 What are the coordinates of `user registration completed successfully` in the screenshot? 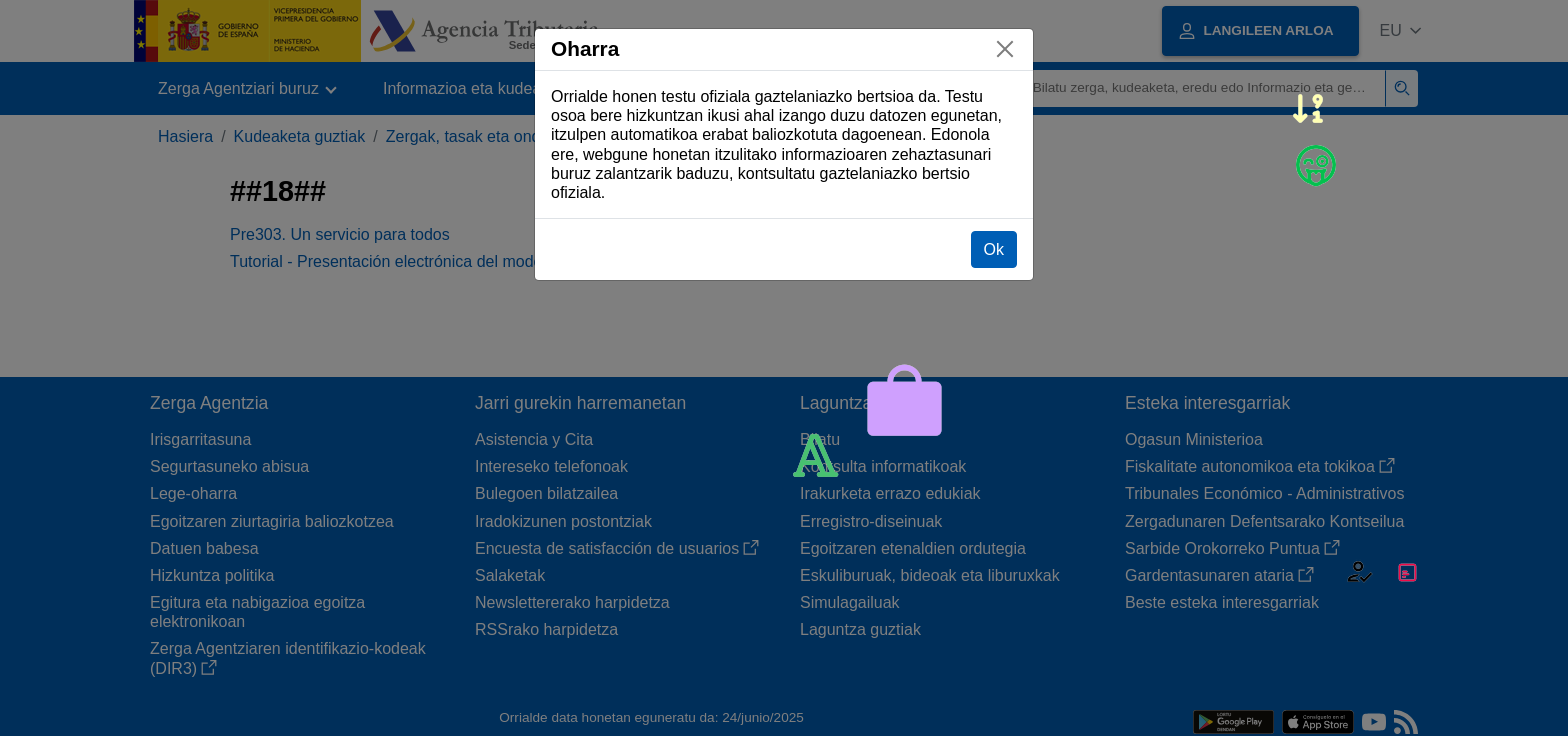 It's located at (1359, 571).